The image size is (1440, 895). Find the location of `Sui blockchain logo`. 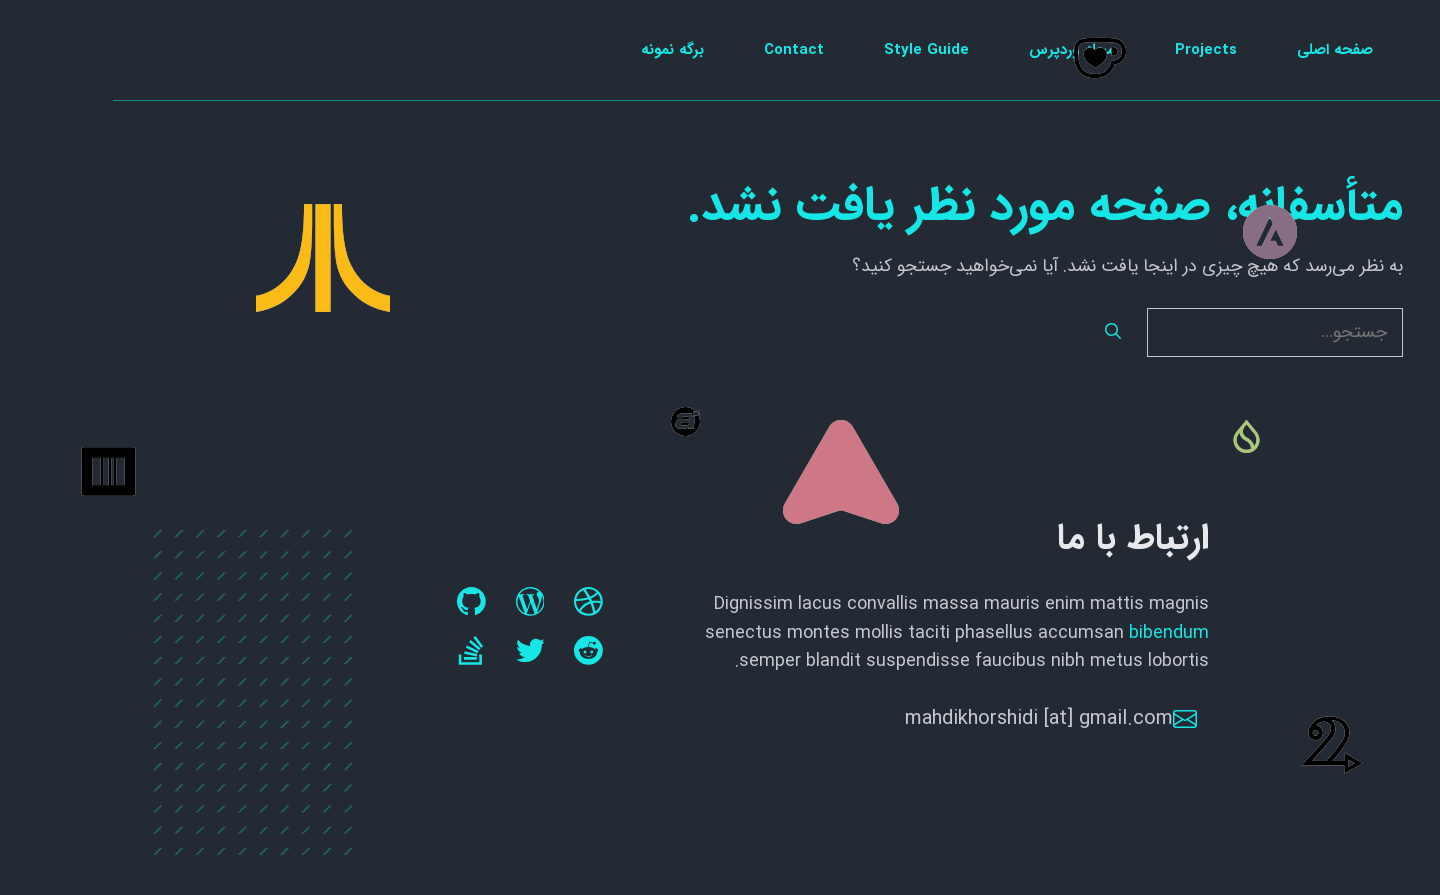

Sui blockchain logo is located at coordinates (1246, 436).